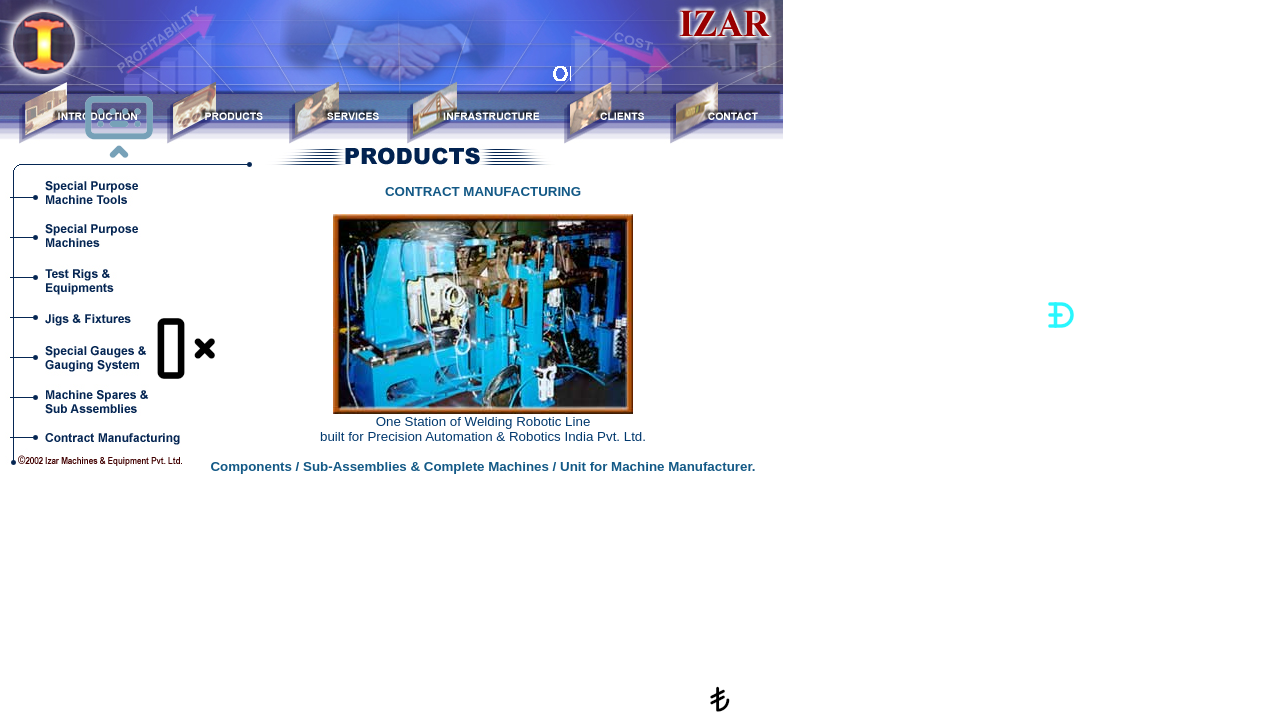 The height and width of the screenshot is (720, 1280). What do you see at coordinates (119, 127) in the screenshot?
I see `hide the on-screen keyboard` at bounding box center [119, 127].